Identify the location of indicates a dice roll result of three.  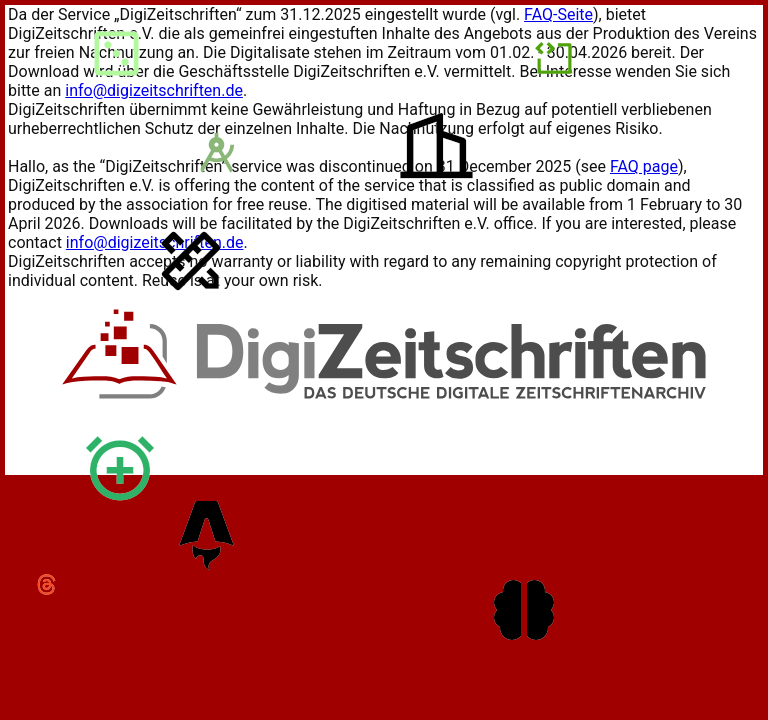
(116, 53).